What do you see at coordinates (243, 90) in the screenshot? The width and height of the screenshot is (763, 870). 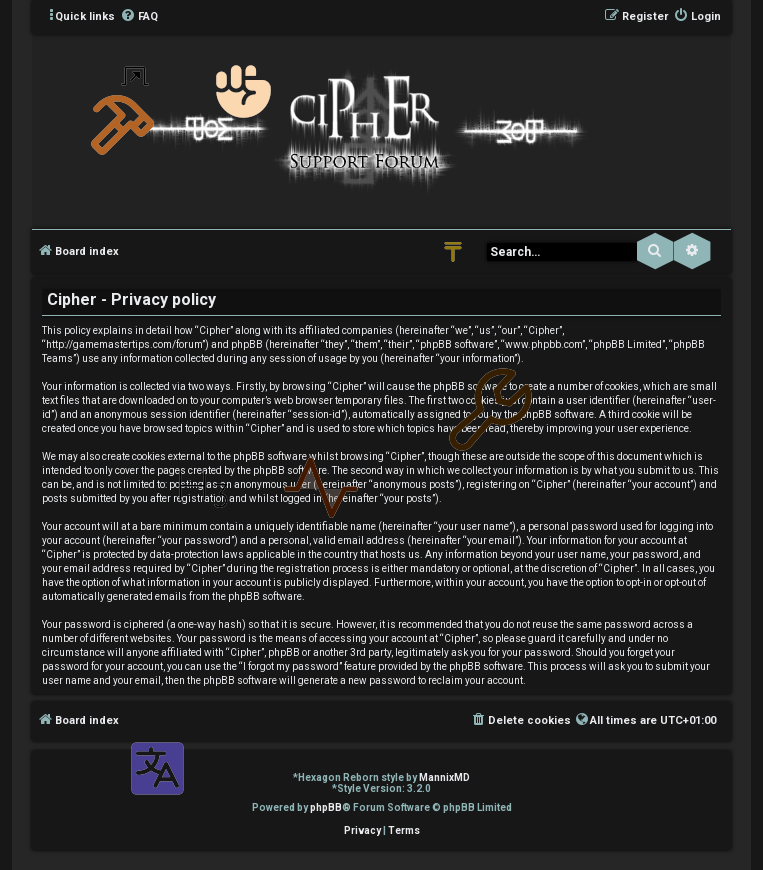 I see `indicates solidarity or support action` at bounding box center [243, 90].